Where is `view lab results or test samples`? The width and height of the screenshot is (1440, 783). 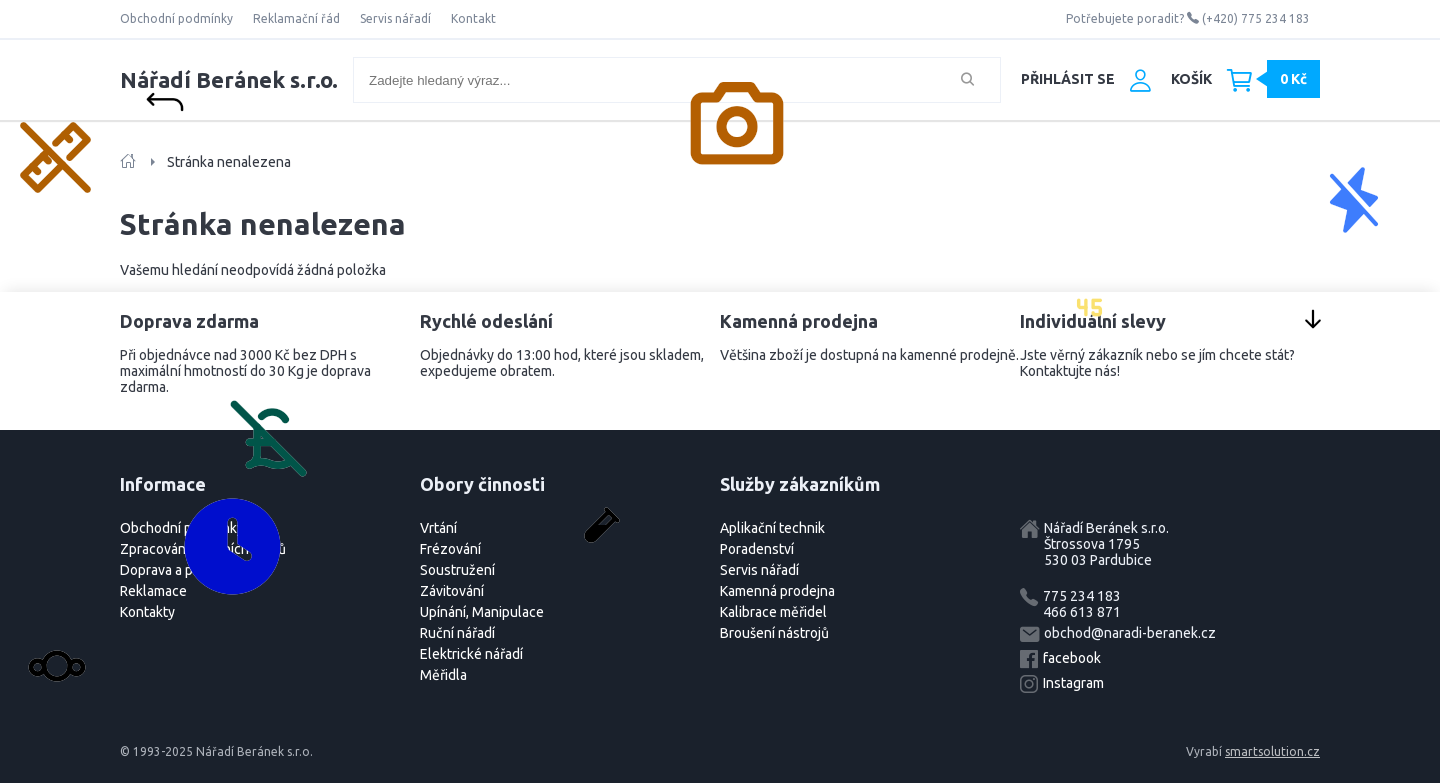 view lab results or test samples is located at coordinates (602, 525).